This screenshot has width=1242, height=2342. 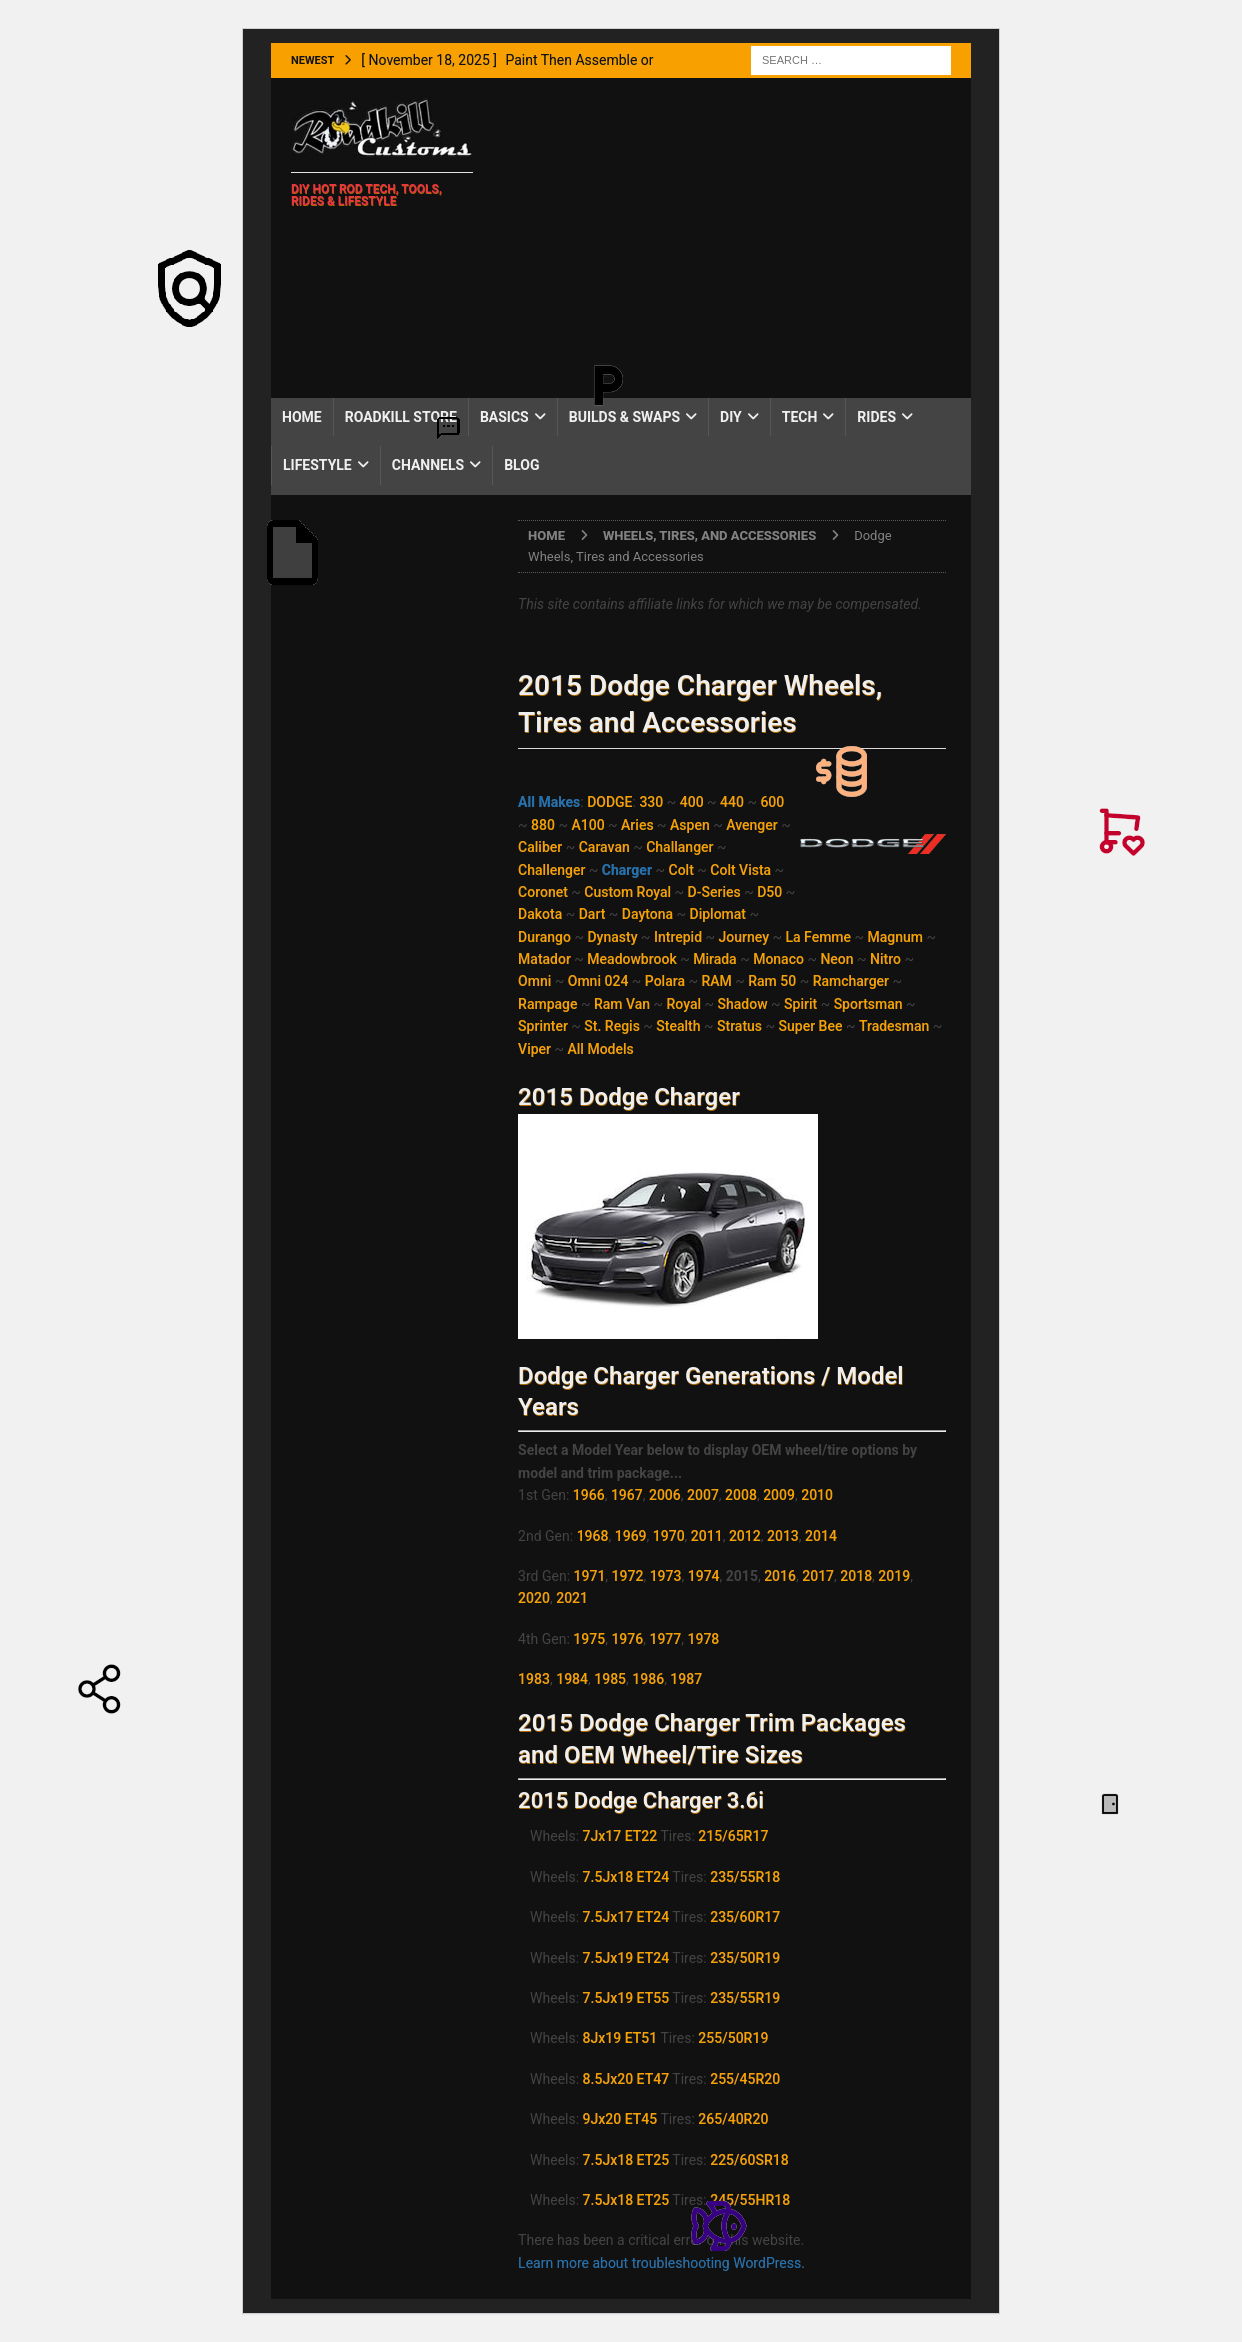 What do you see at coordinates (448, 428) in the screenshot?
I see `open text messages` at bounding box center [448, 428].